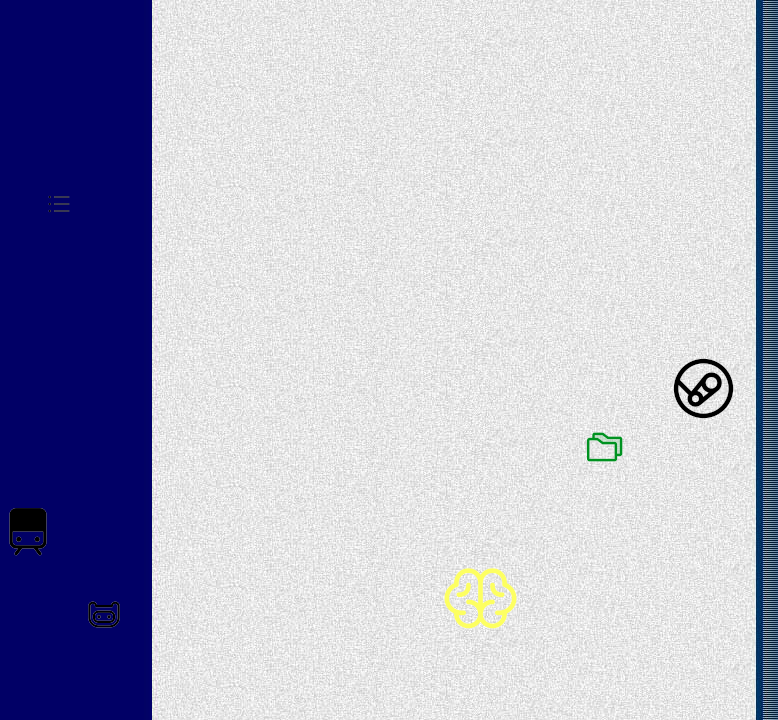 The image size is (778, 720). I want to click on browse multiple folders or directories, so click(604, 447).